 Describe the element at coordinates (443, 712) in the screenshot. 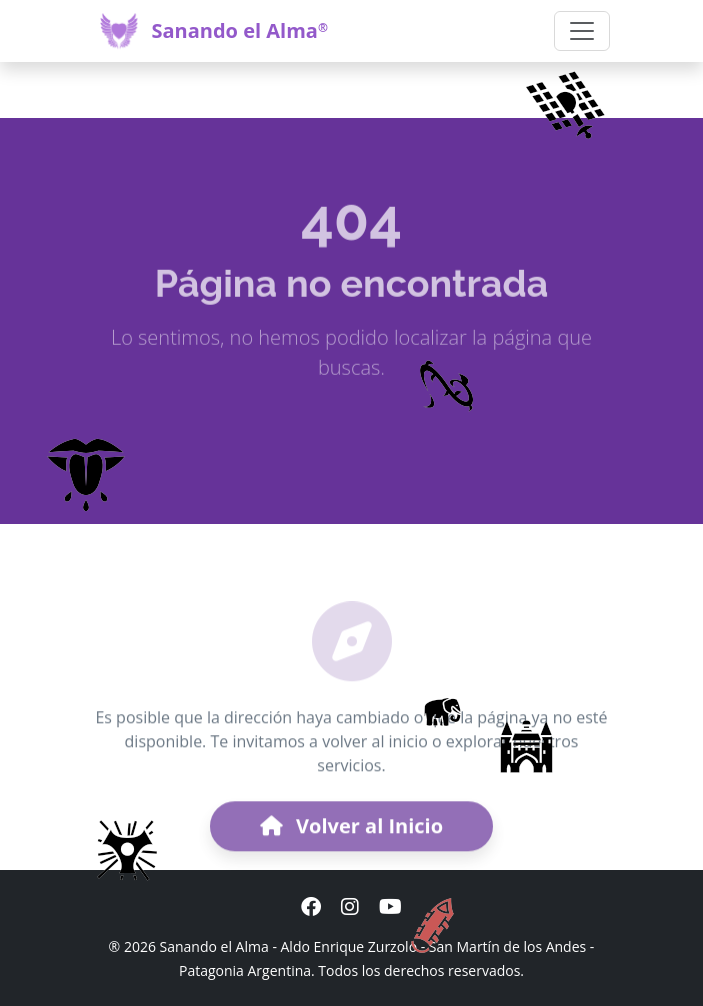

I see `elephant icon for wildlife or zoo-themed game` at that location.